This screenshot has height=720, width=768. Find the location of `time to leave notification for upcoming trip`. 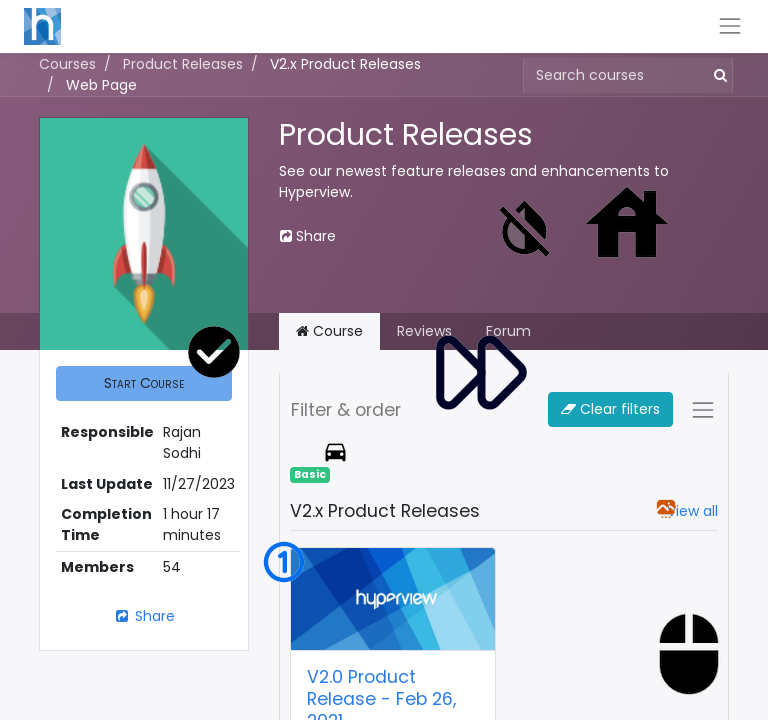

time to leave notification for upcoming trip is located at coordinates (335, 452).